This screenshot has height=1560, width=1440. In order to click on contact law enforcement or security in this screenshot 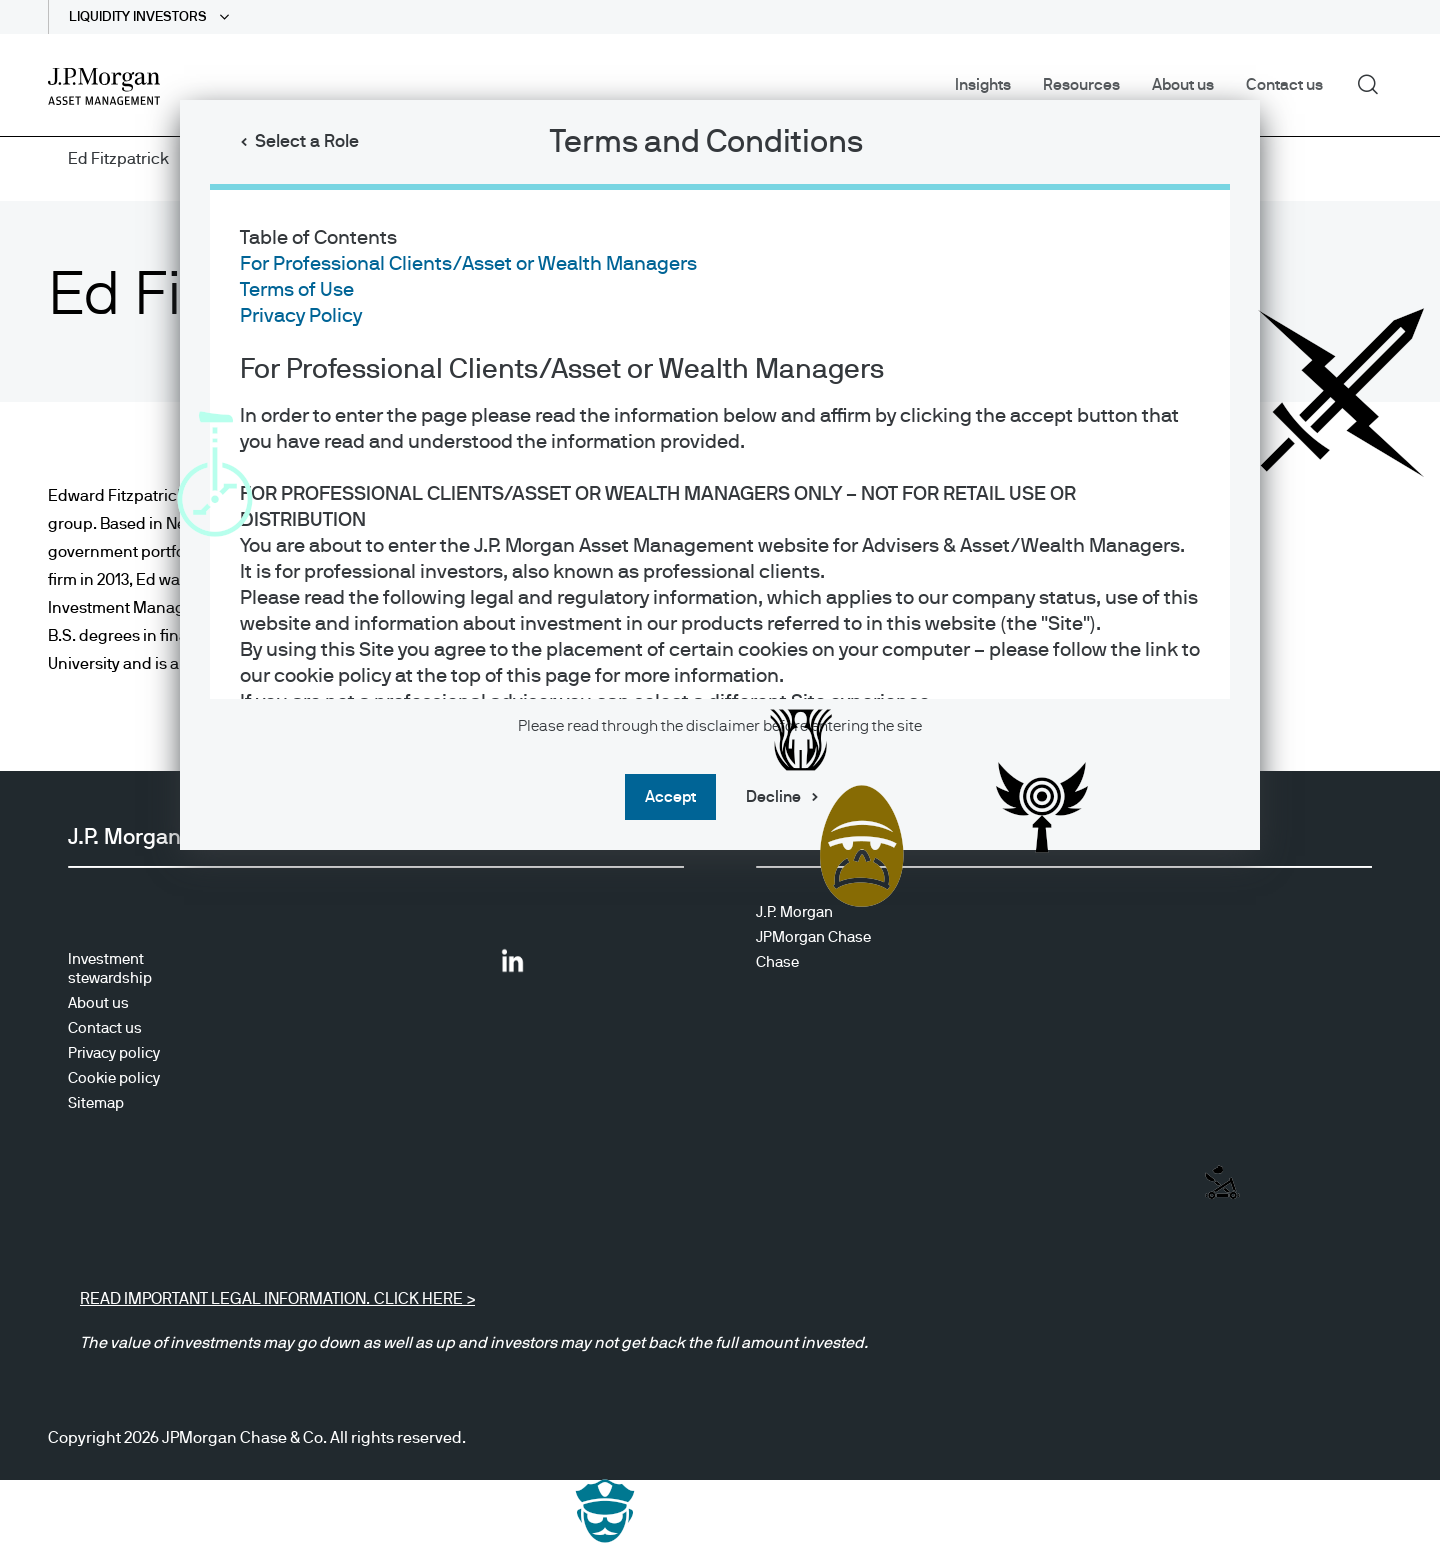, I will do `click(605, 1511)`.